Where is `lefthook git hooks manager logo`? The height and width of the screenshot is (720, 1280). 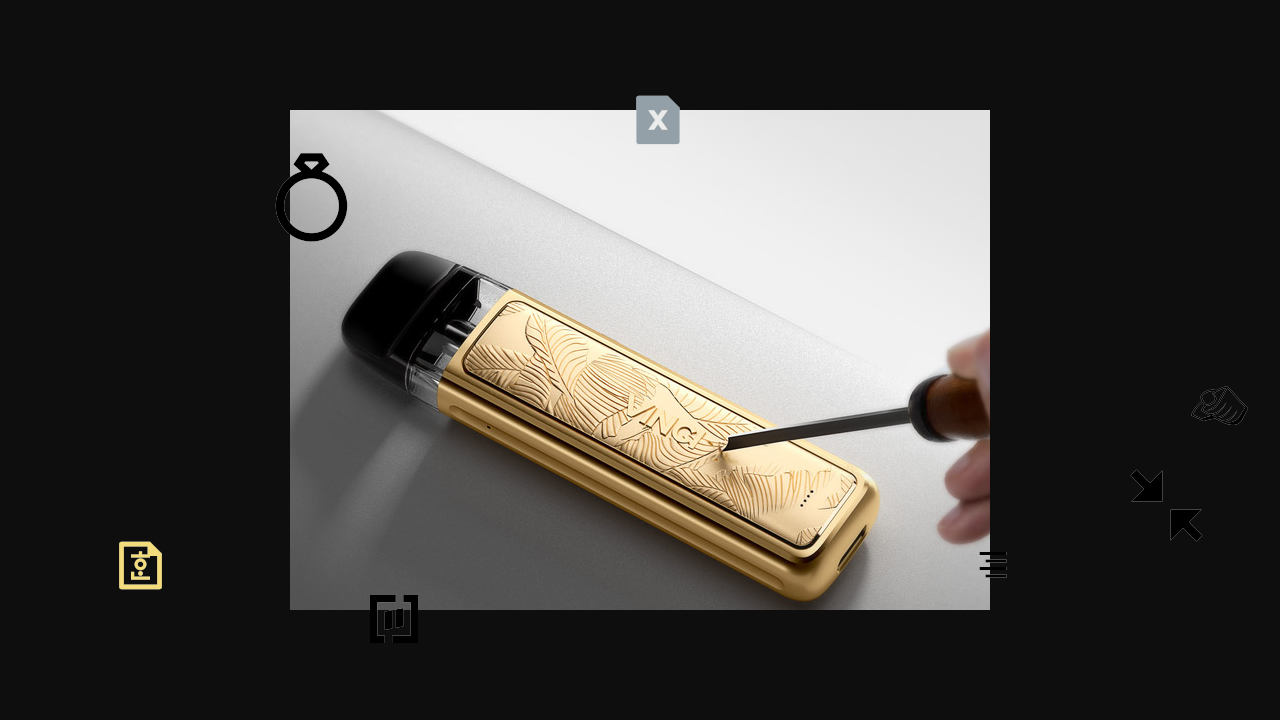 lefthook git hooks manager logo is located at coordinates (1219, 405).